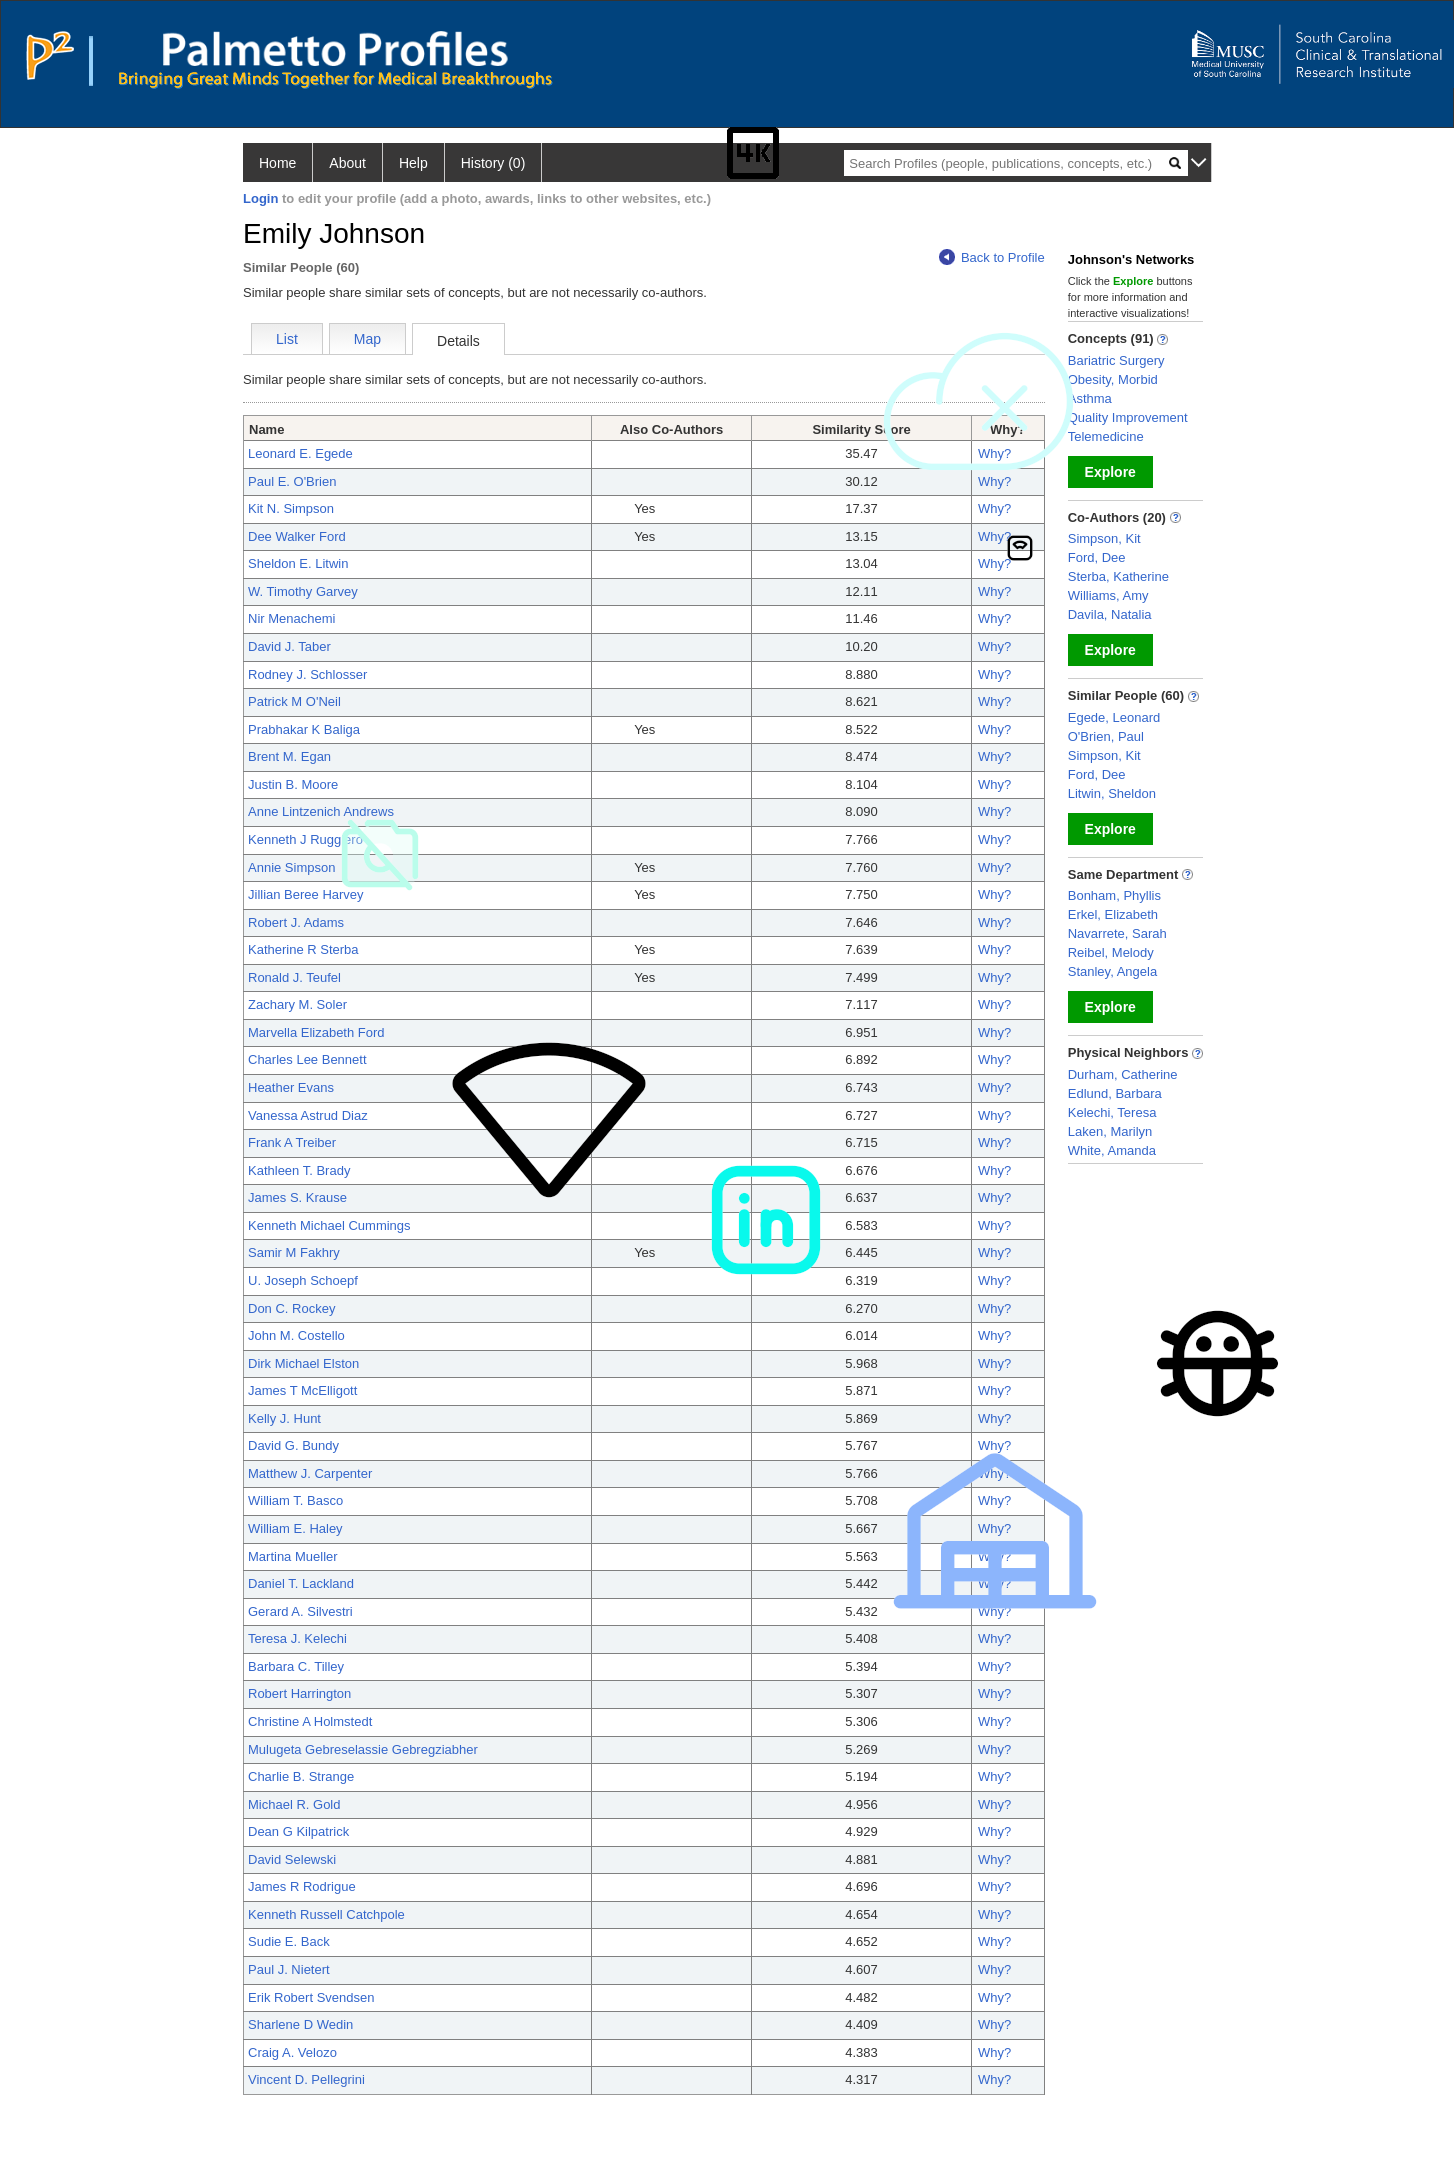  Describe the element at coordinates (766, 1220) in the screenshot. I see `connect with LinkedIn` at that location.